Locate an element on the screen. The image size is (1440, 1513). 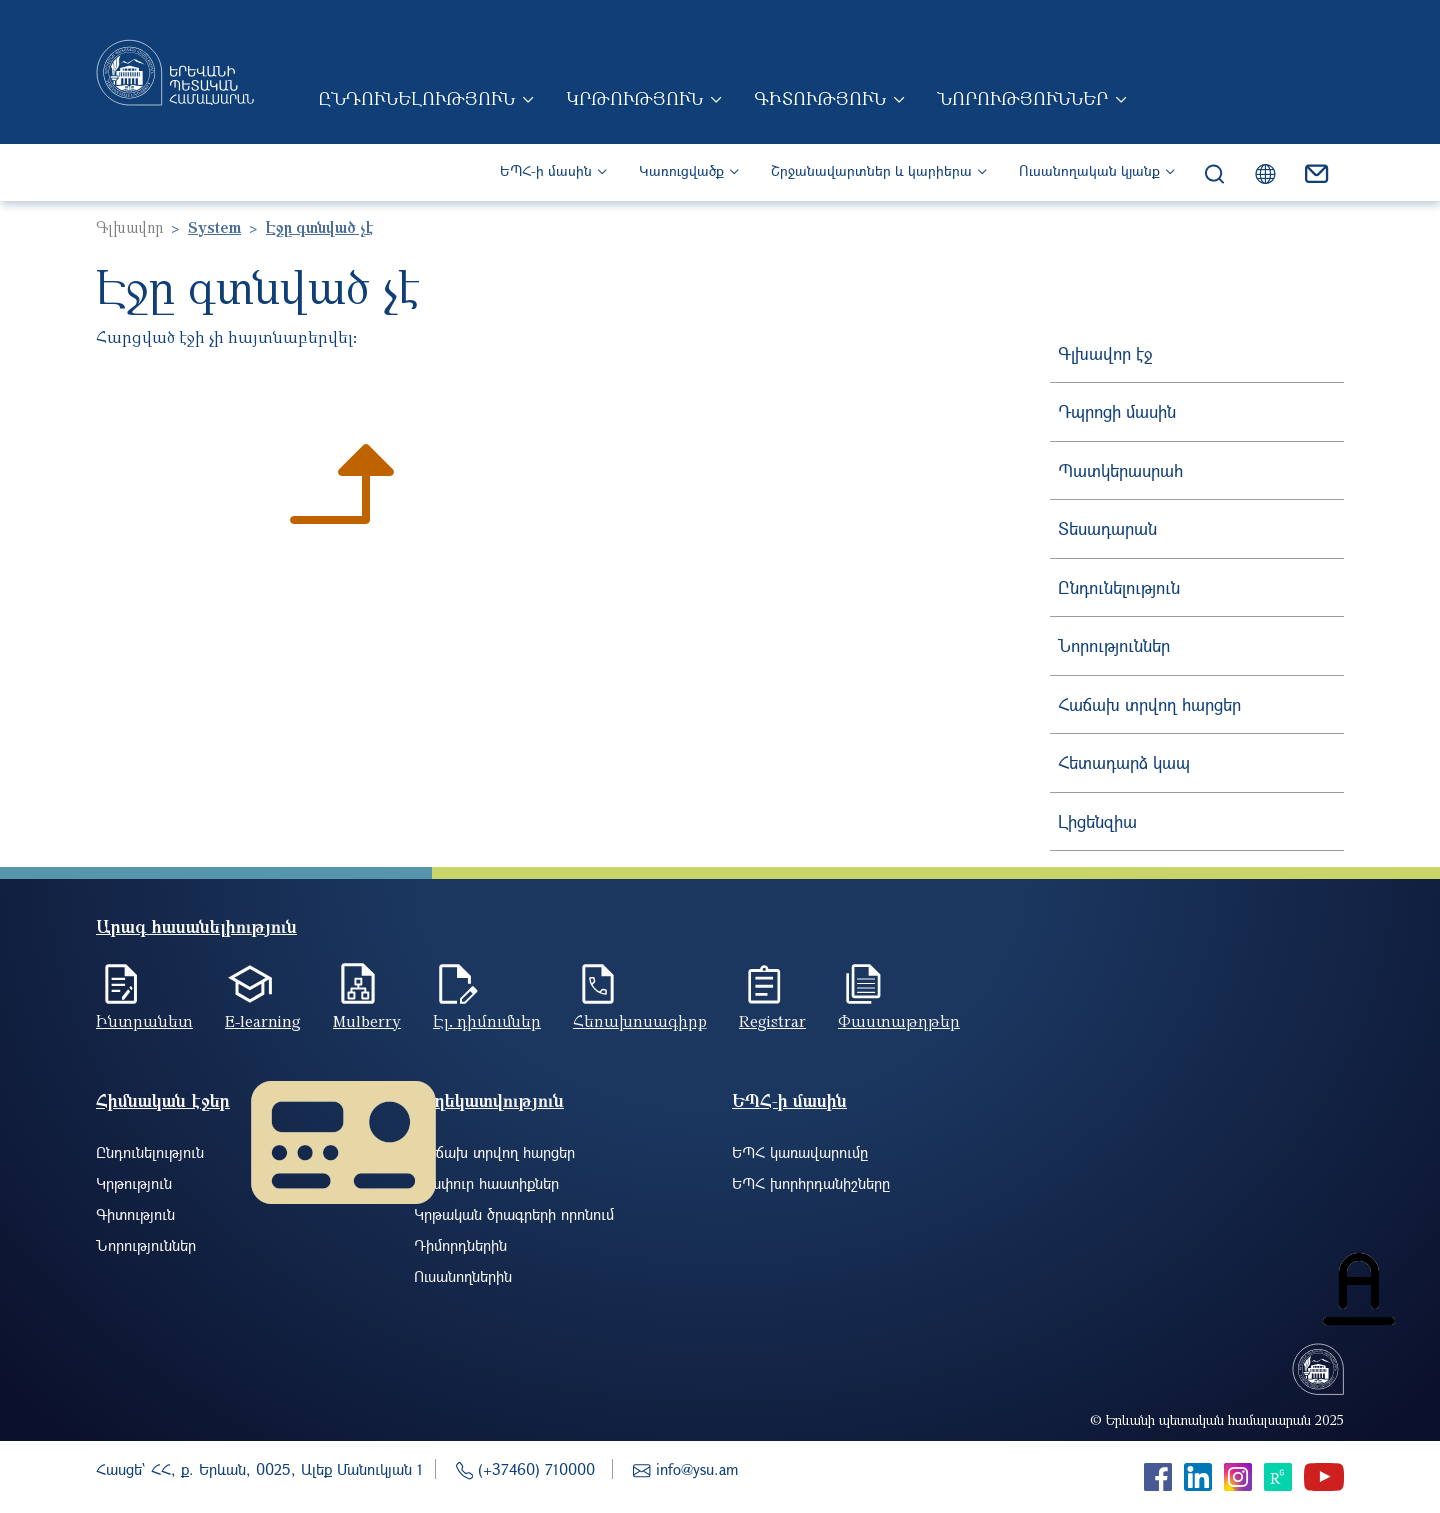
redirect or forward content upward is located at coordinates (346, 488).